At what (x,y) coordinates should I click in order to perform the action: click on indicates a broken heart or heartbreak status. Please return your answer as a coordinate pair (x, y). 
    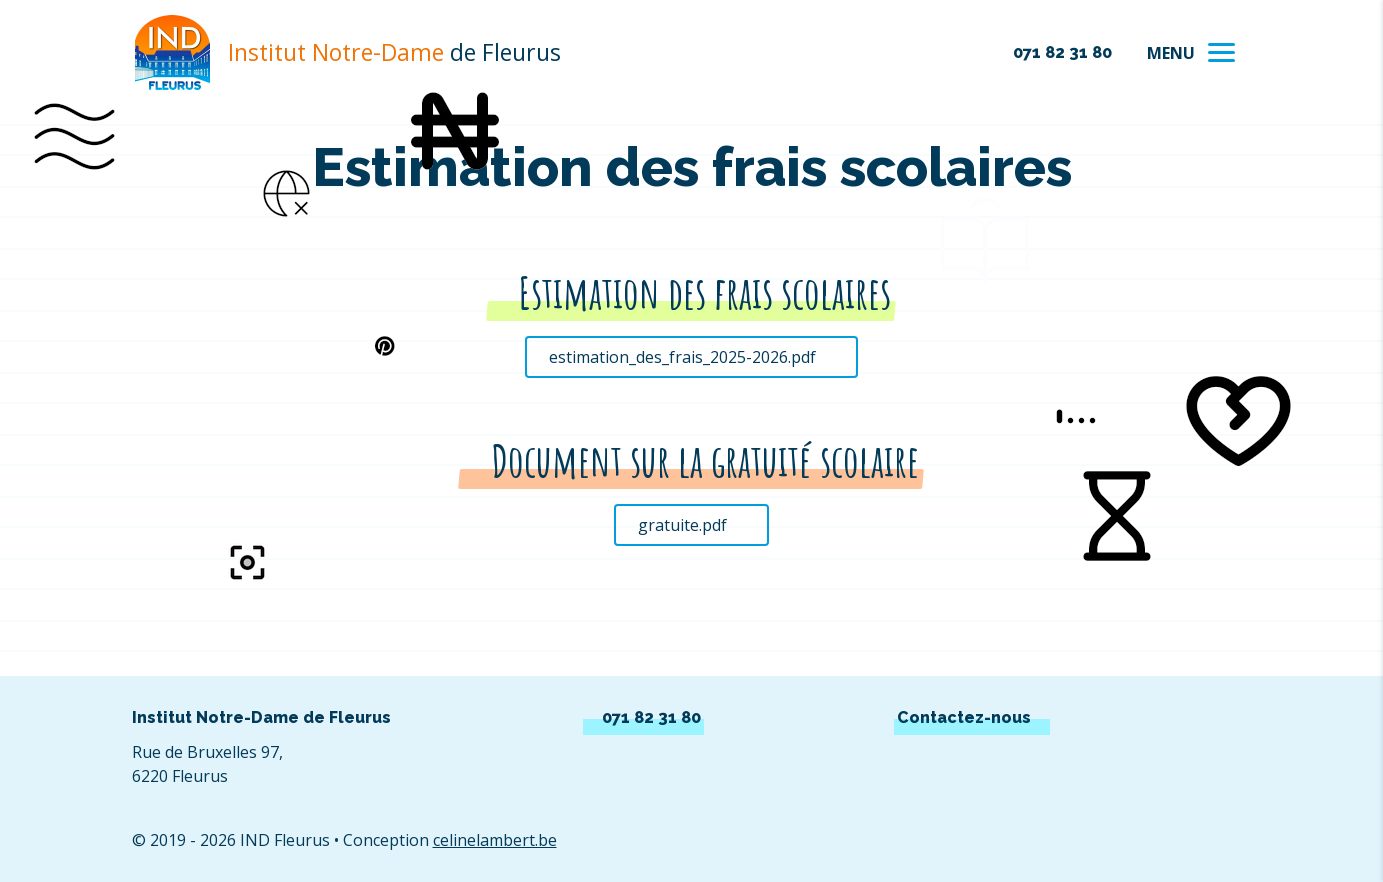
    Looking at the image, I should click on (1238, 417).